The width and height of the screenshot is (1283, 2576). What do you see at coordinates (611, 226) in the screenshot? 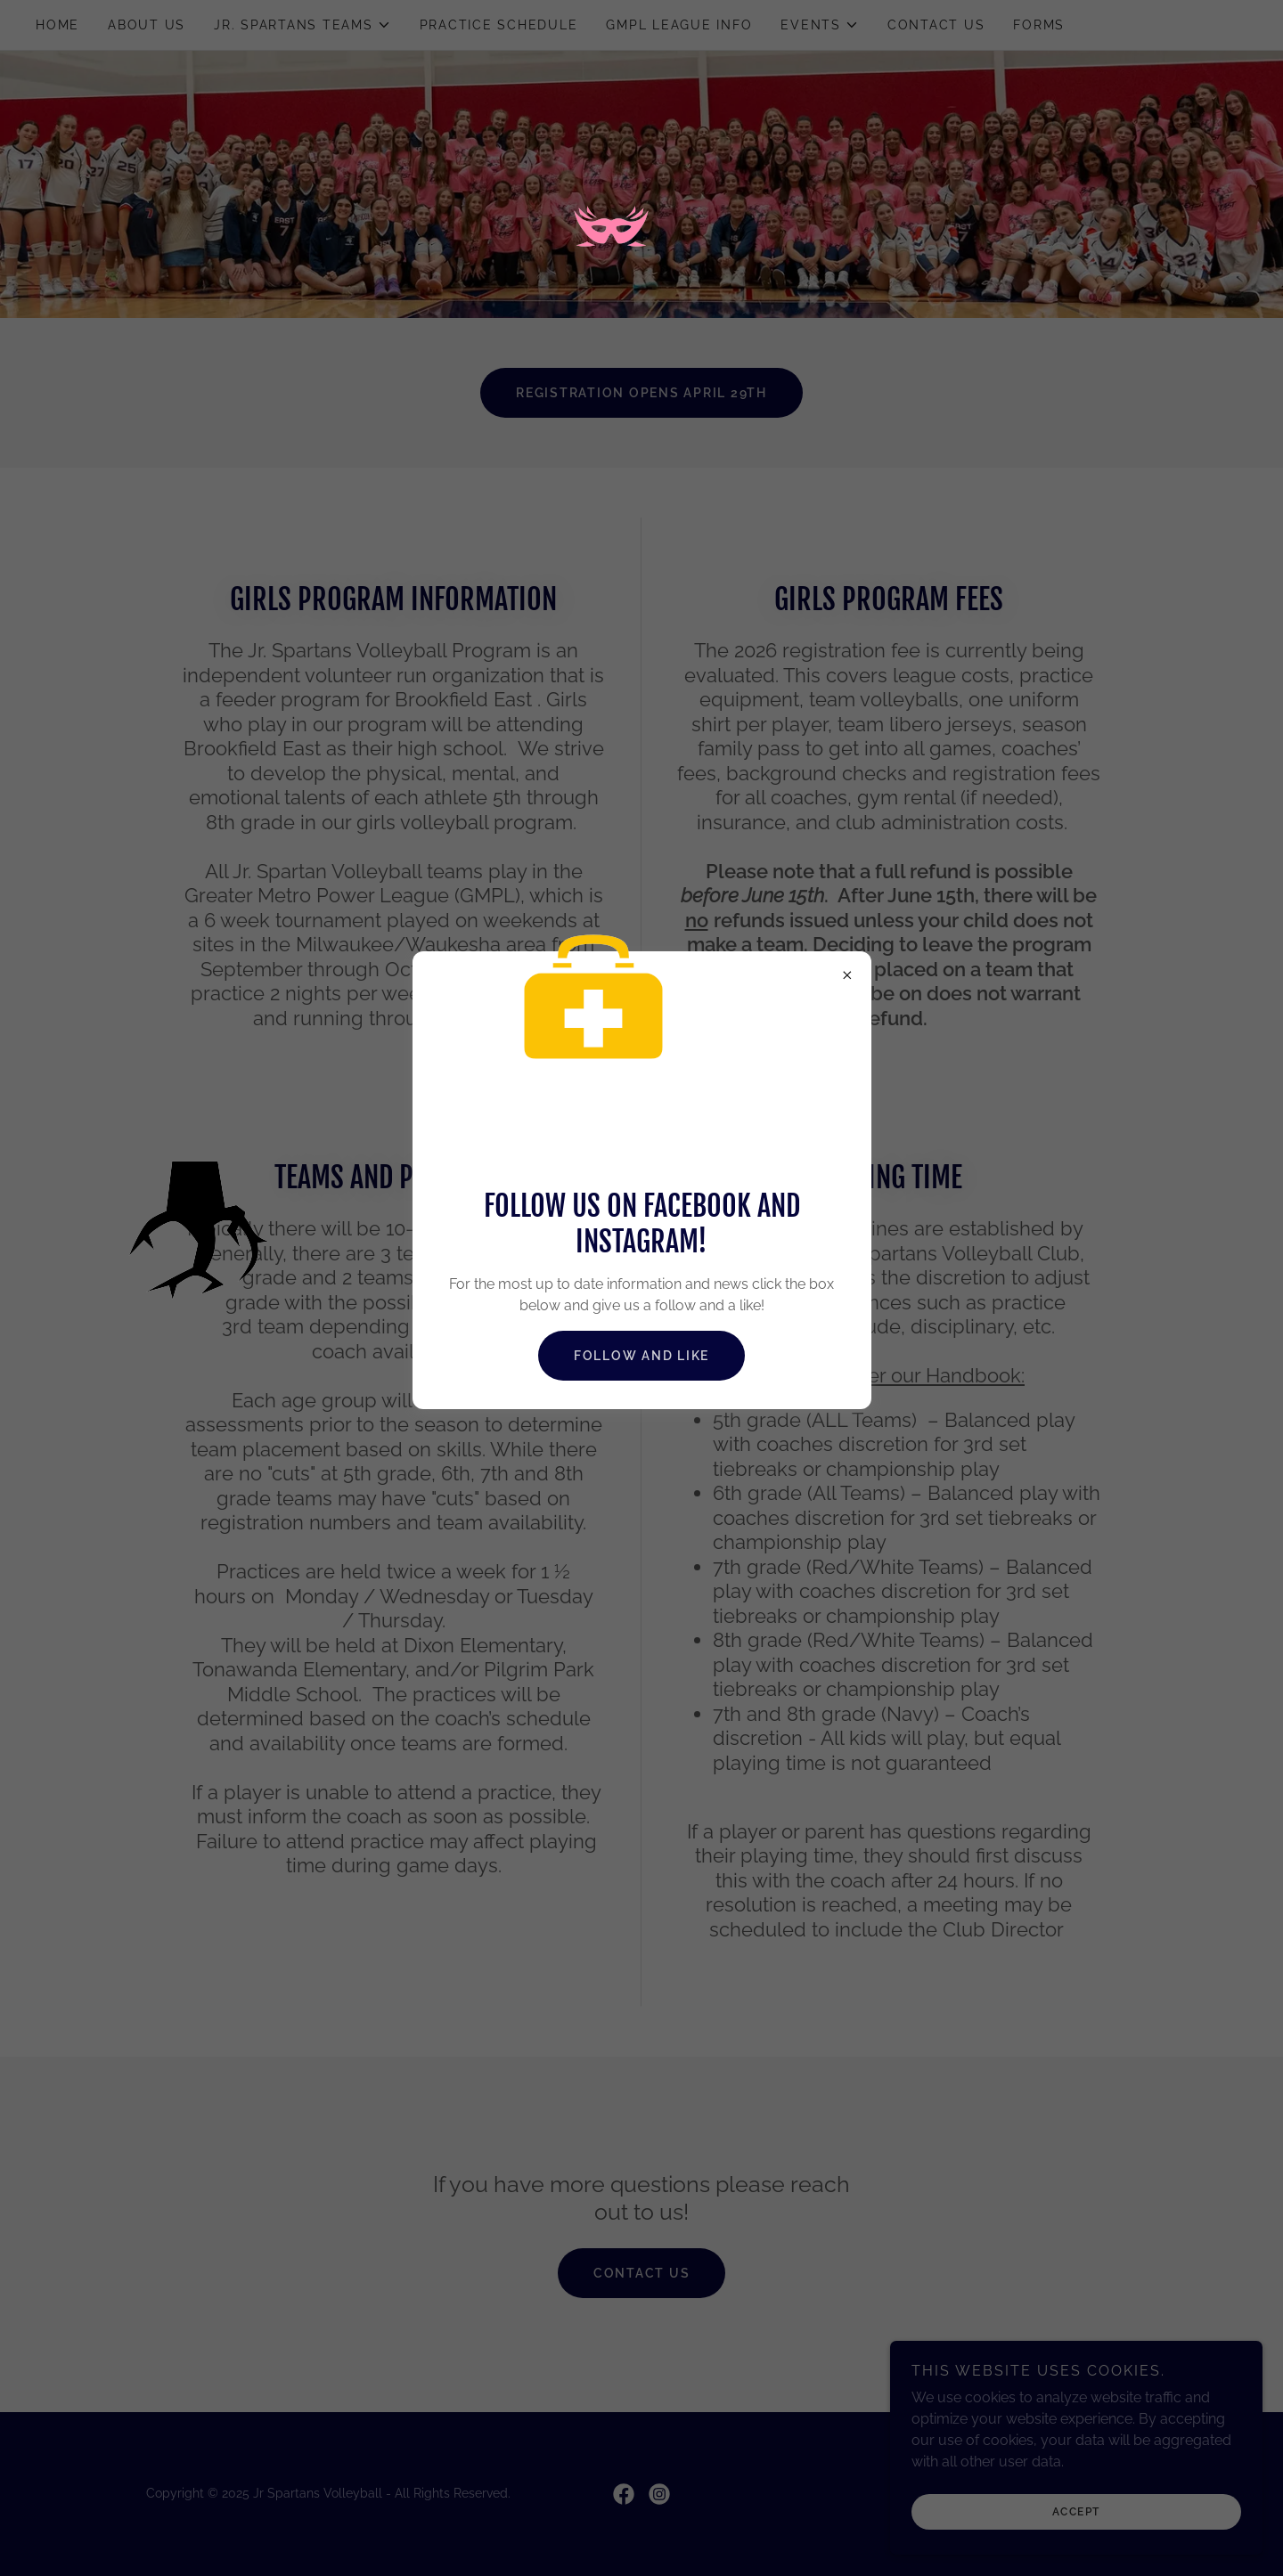
I see `access masquerade or costume party event` at bounding box center [611, 226].